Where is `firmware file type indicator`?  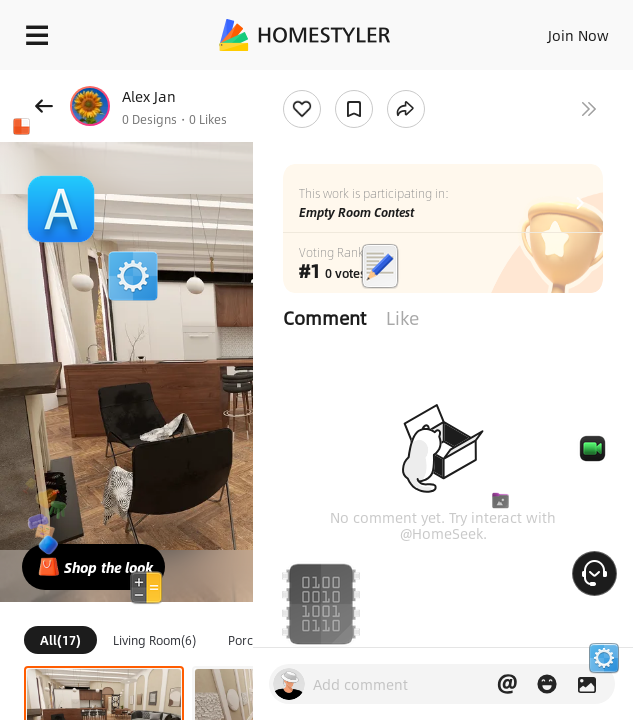 firmware file type indicator is located at coordinates (321, 604).